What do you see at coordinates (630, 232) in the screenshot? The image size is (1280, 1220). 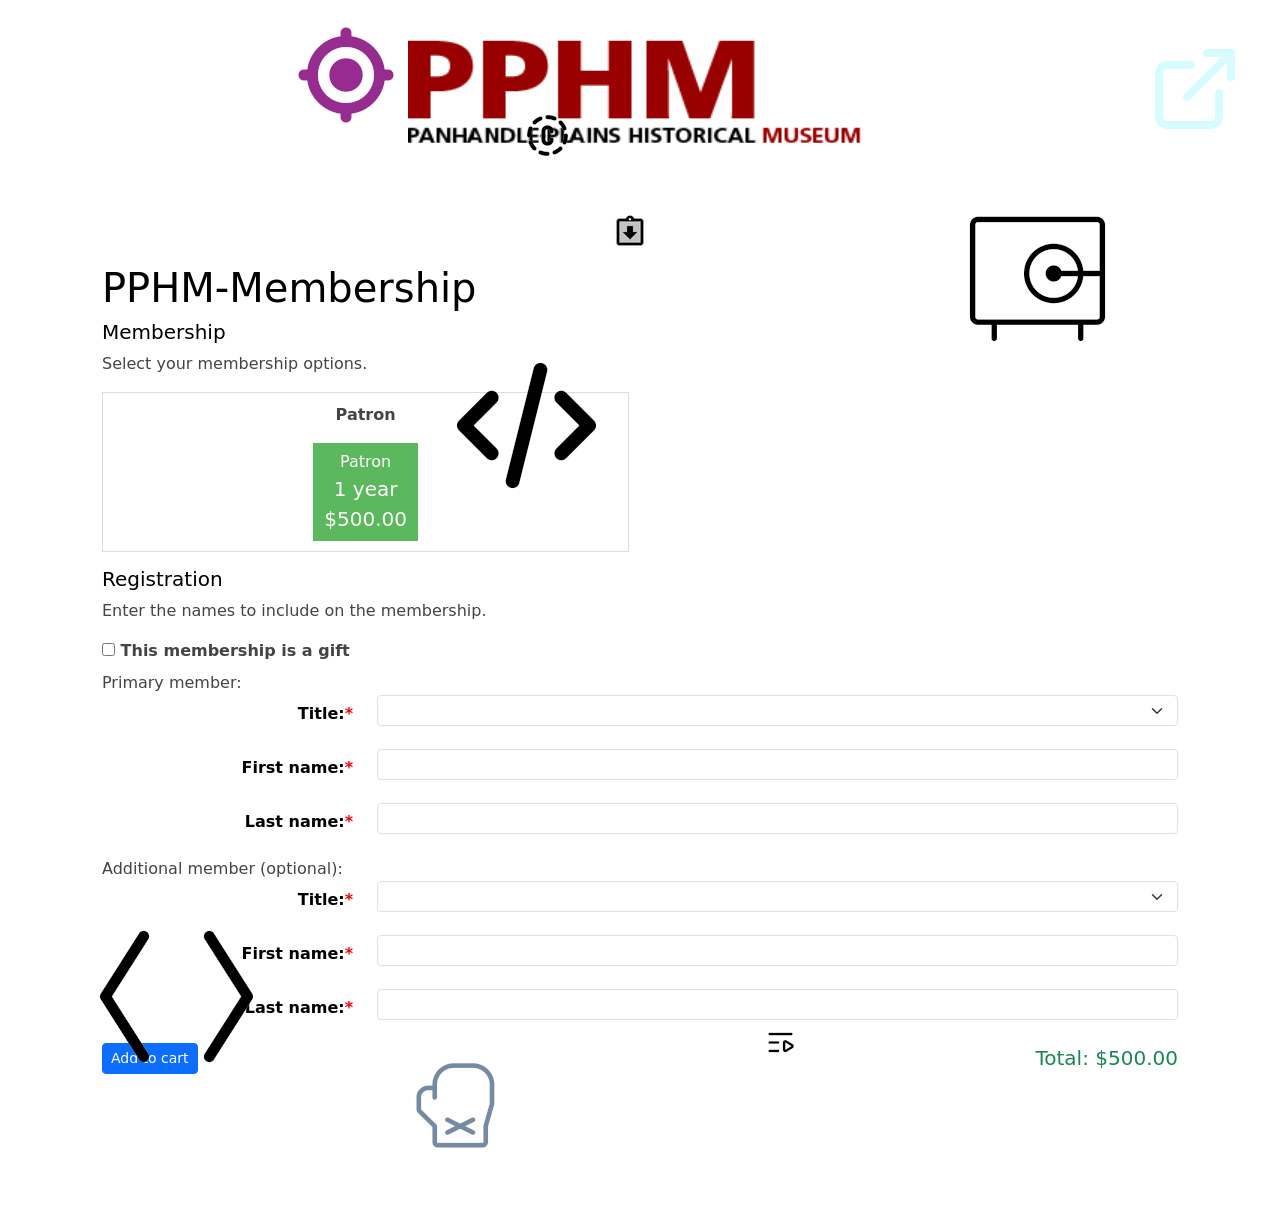 I see `download or receive an assignment` at bounding box center [630, 232].